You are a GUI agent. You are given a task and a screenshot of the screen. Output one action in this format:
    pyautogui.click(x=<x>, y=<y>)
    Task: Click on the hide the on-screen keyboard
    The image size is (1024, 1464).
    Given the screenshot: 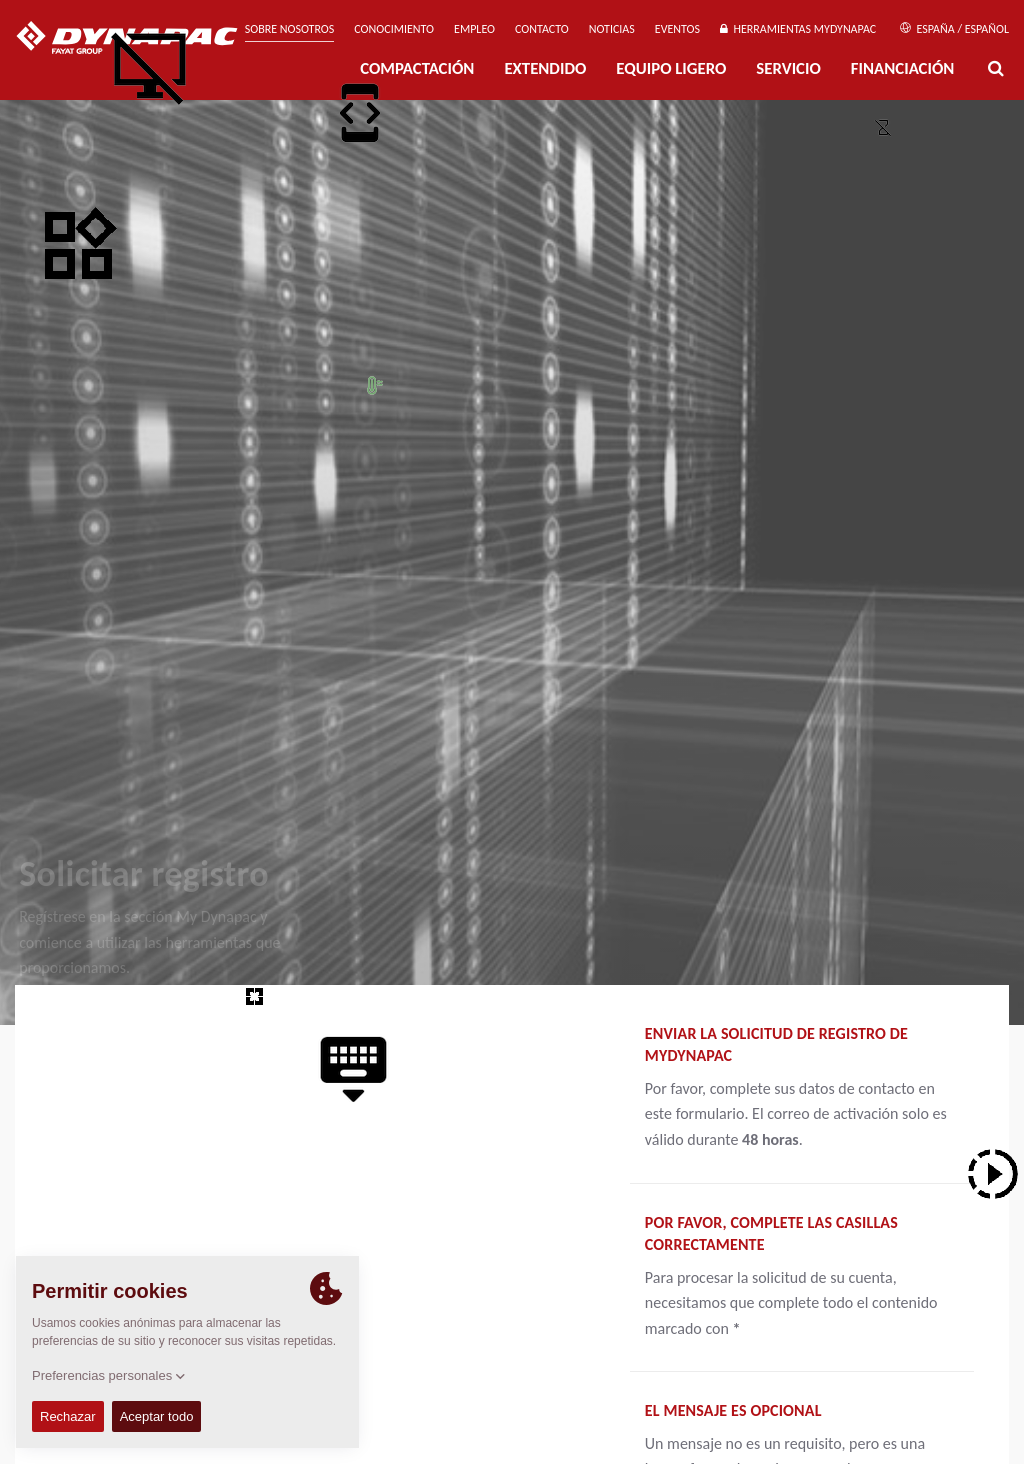 What is the action you would take?
    pyautogui.click(x=353, y=1066)
    